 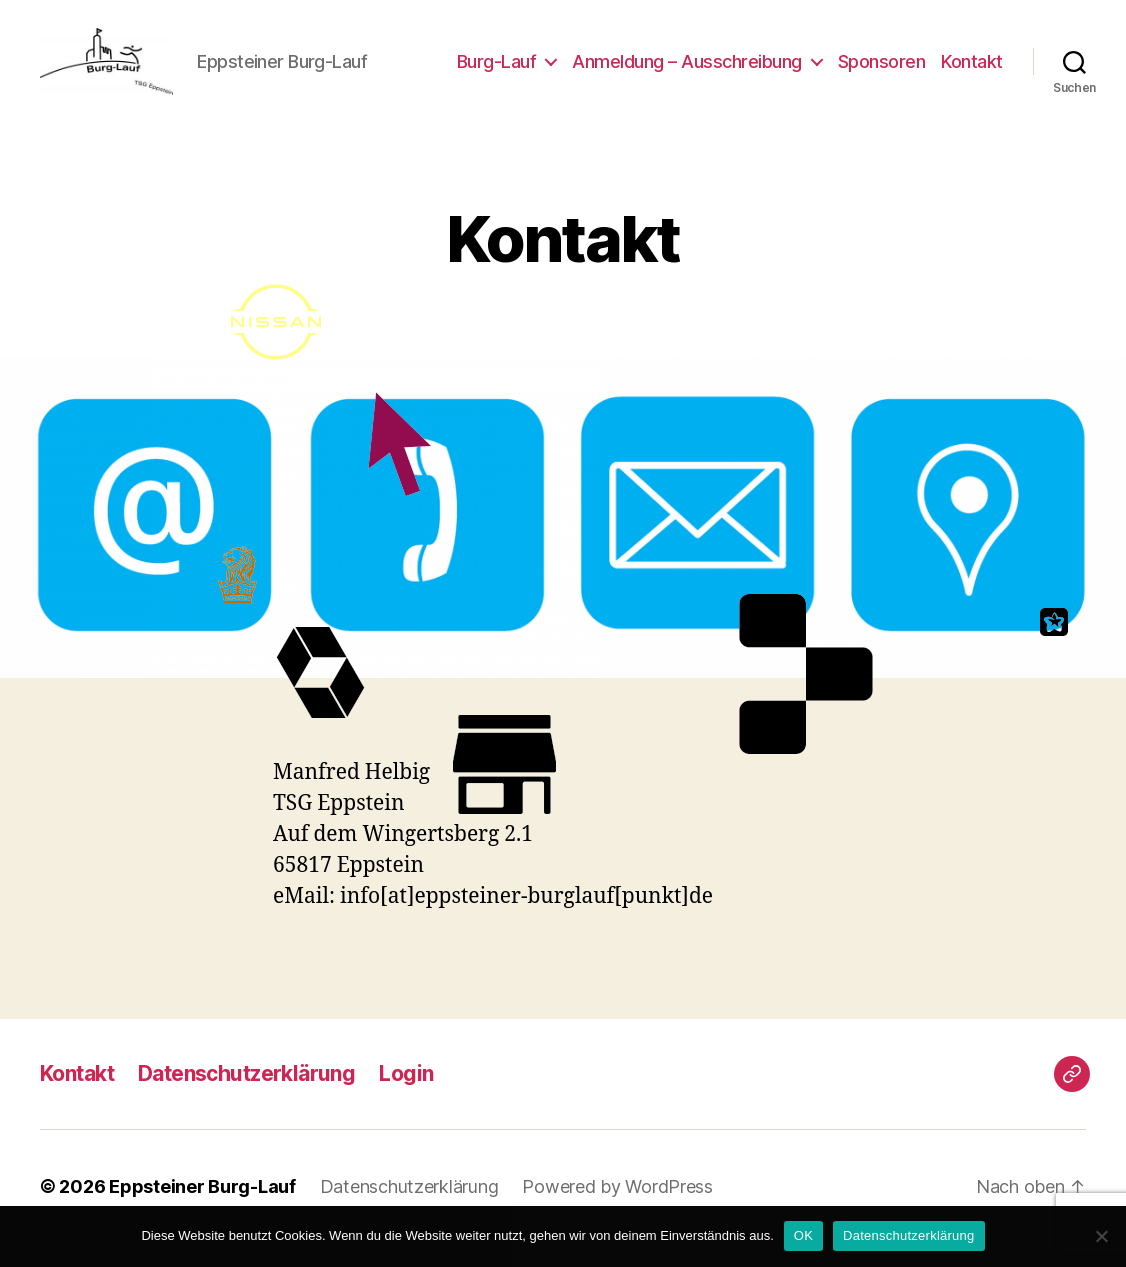 I want to click on the ritz-carlton hotel brand logo, so click(x=237, y=574).